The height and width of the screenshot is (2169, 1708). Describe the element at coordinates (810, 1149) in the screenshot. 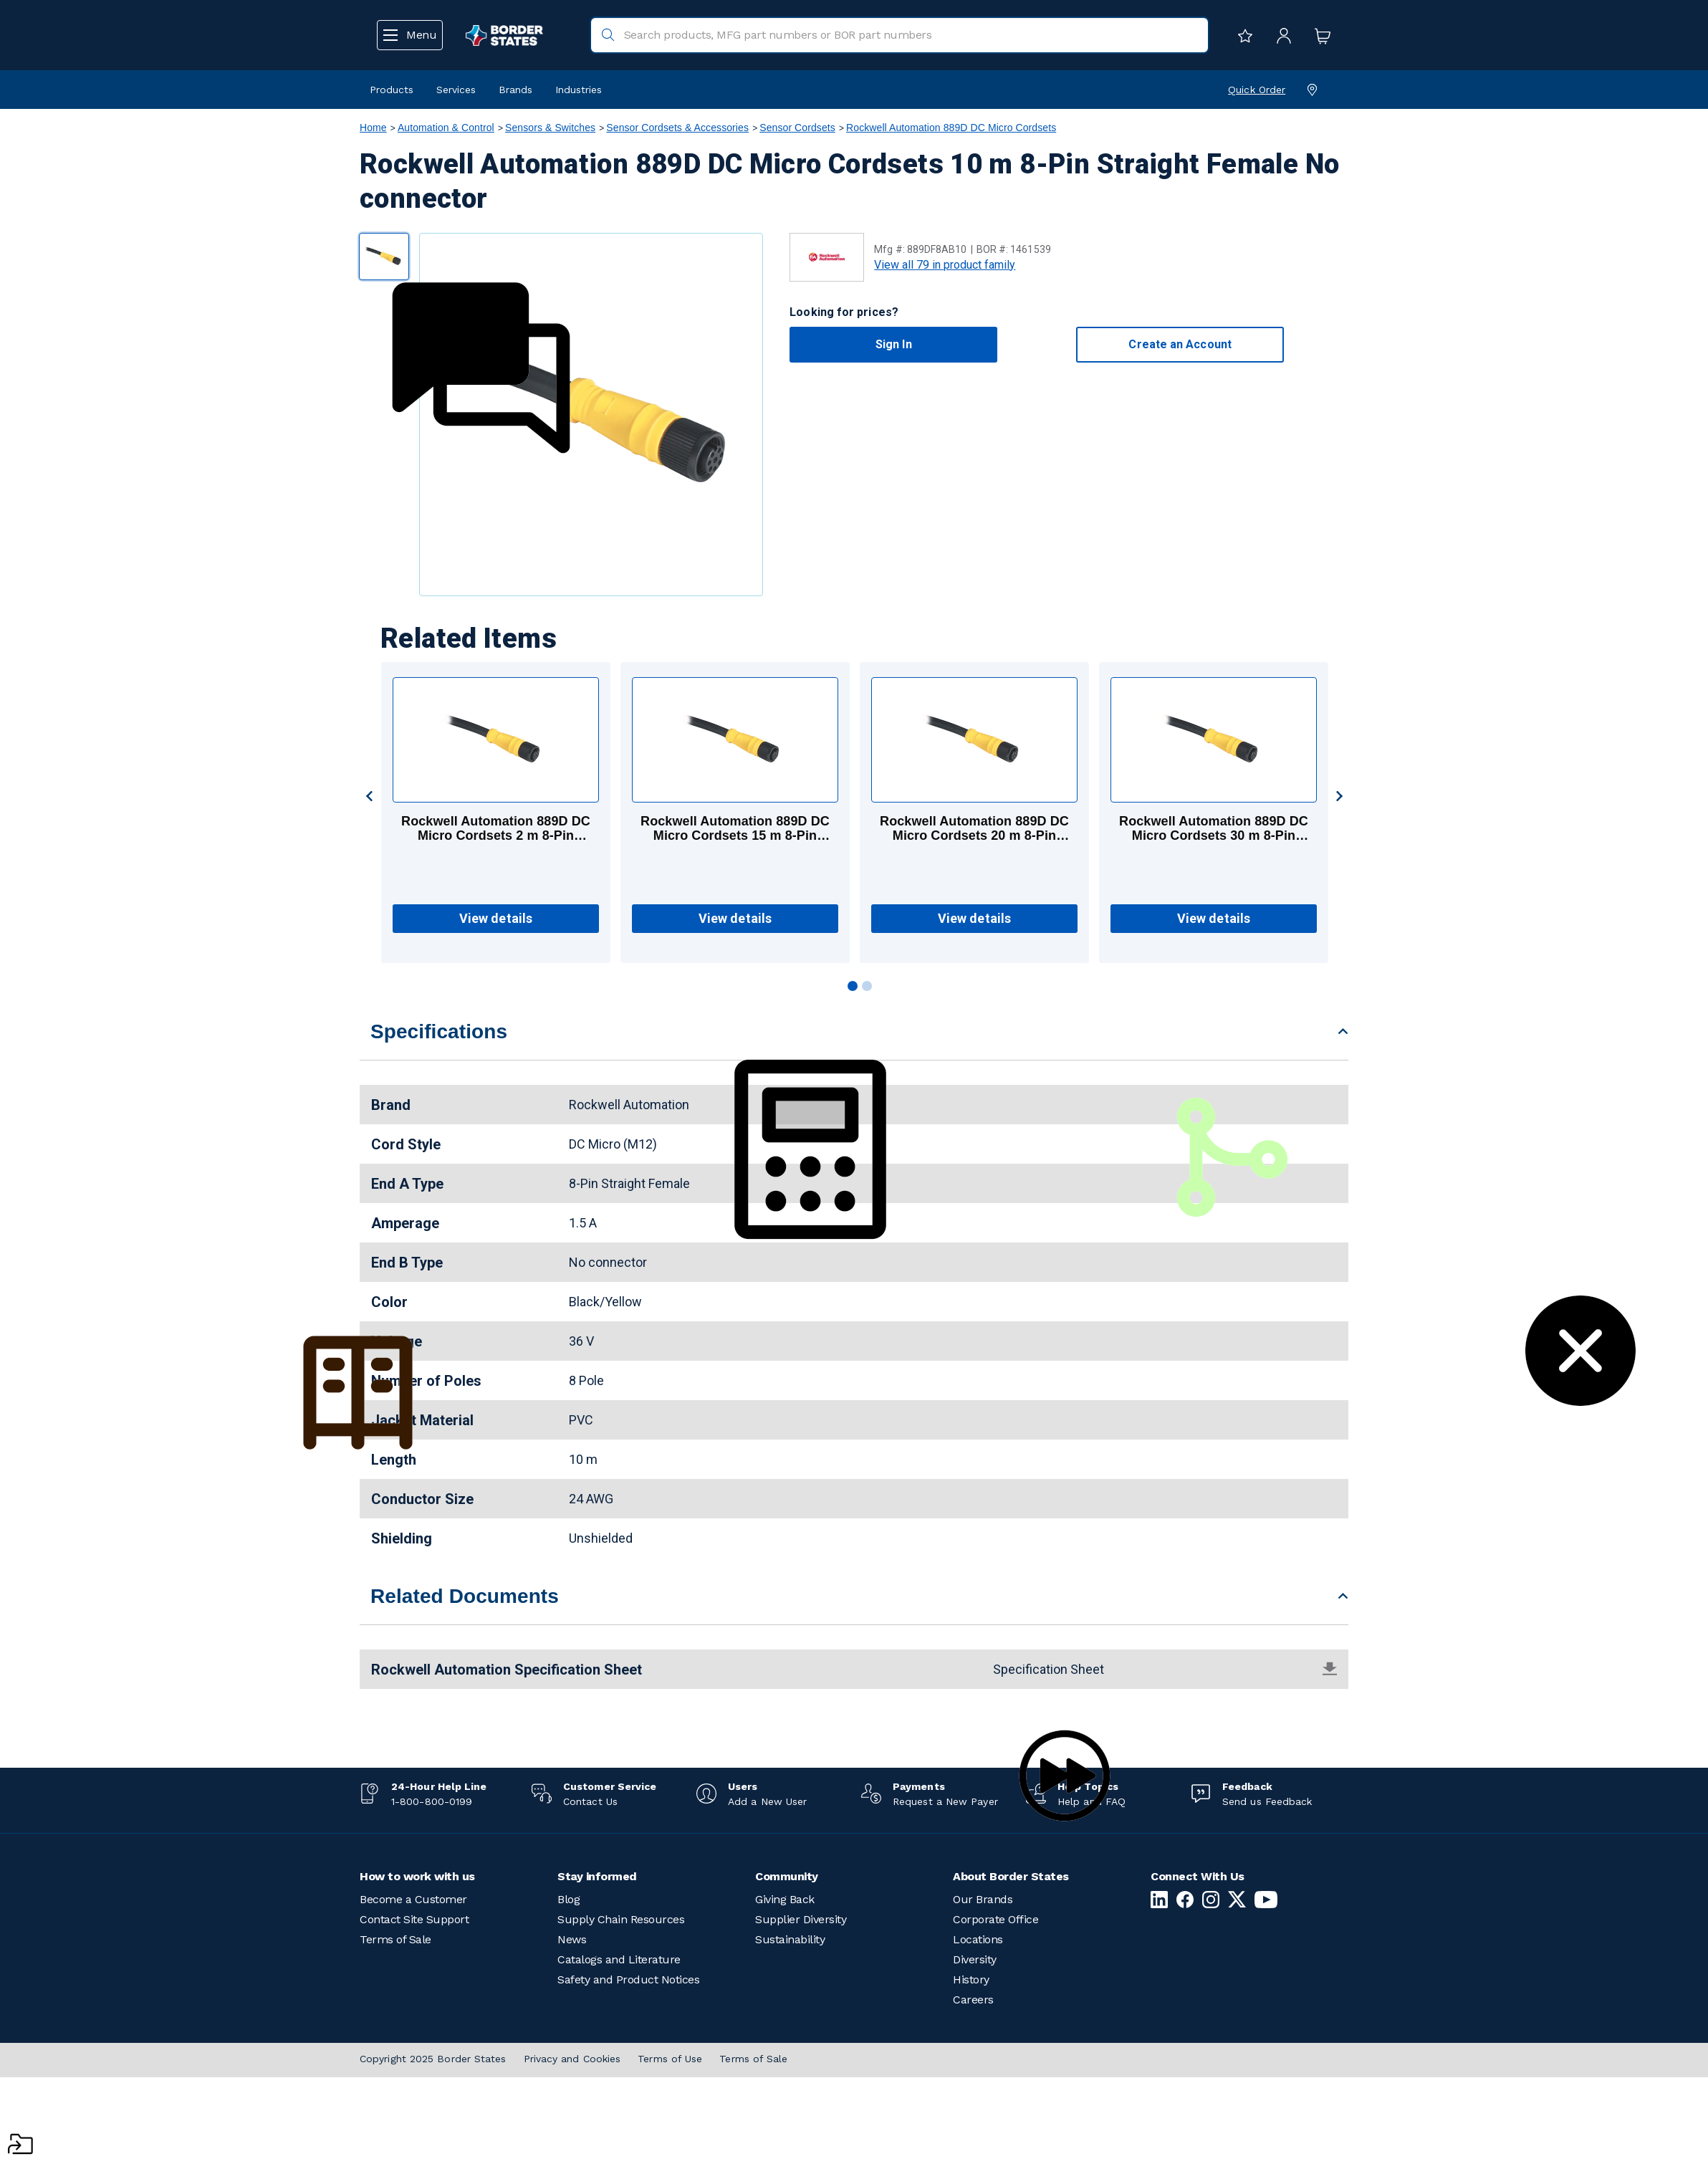

I see `open the calculator app` at that location.